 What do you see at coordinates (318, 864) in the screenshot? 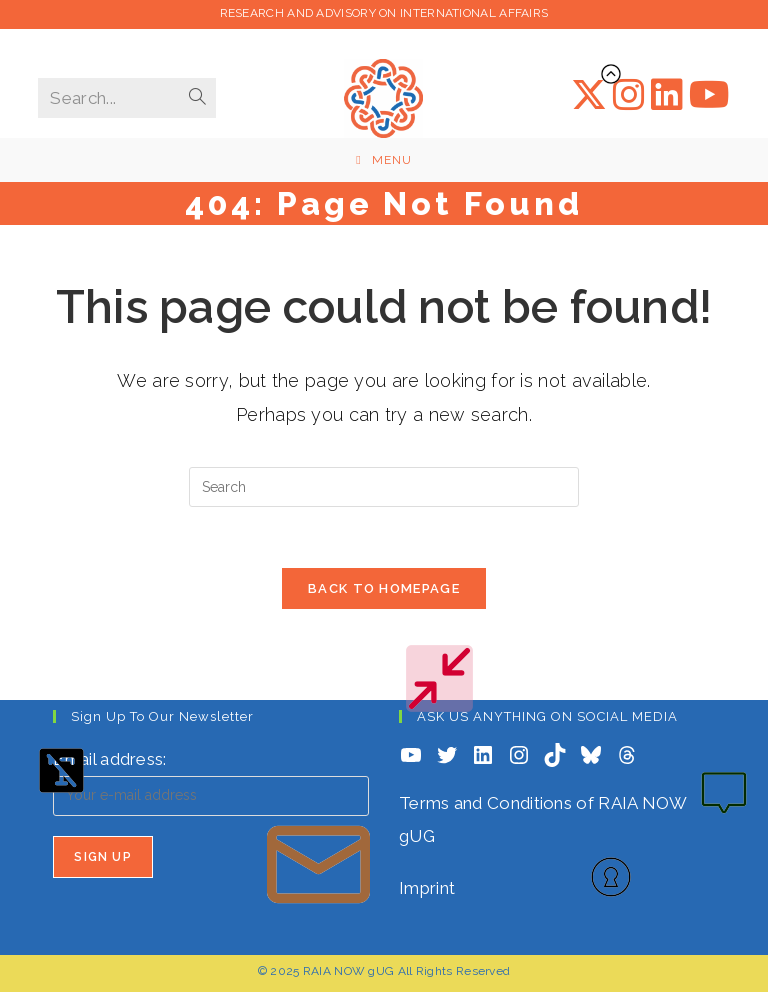
I see `open your inbox` at bounding box center [318, 864].